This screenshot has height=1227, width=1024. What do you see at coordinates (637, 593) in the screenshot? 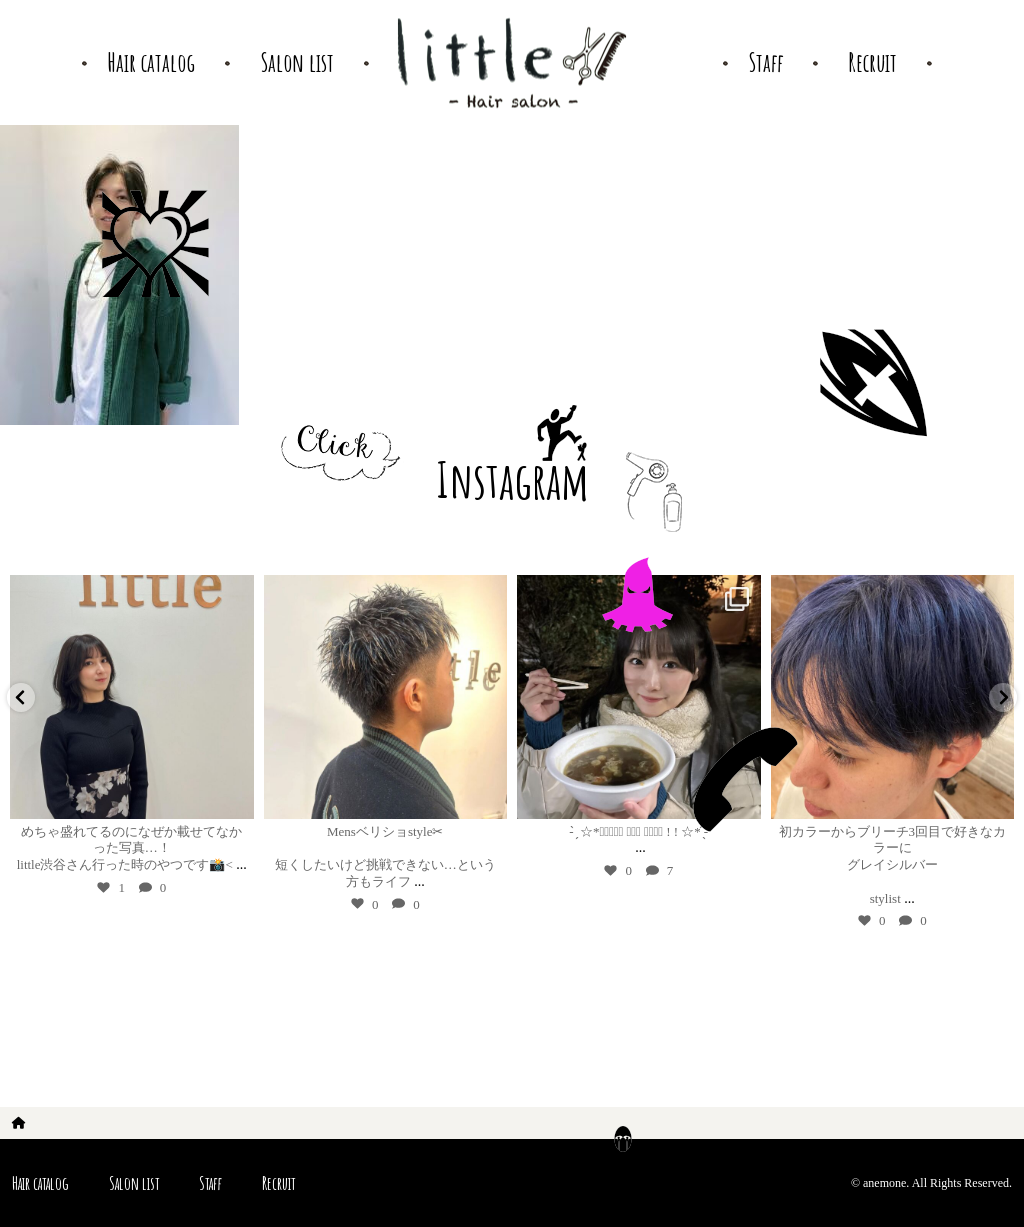
I see `select executioner character class` at bounding box center [637, 593].